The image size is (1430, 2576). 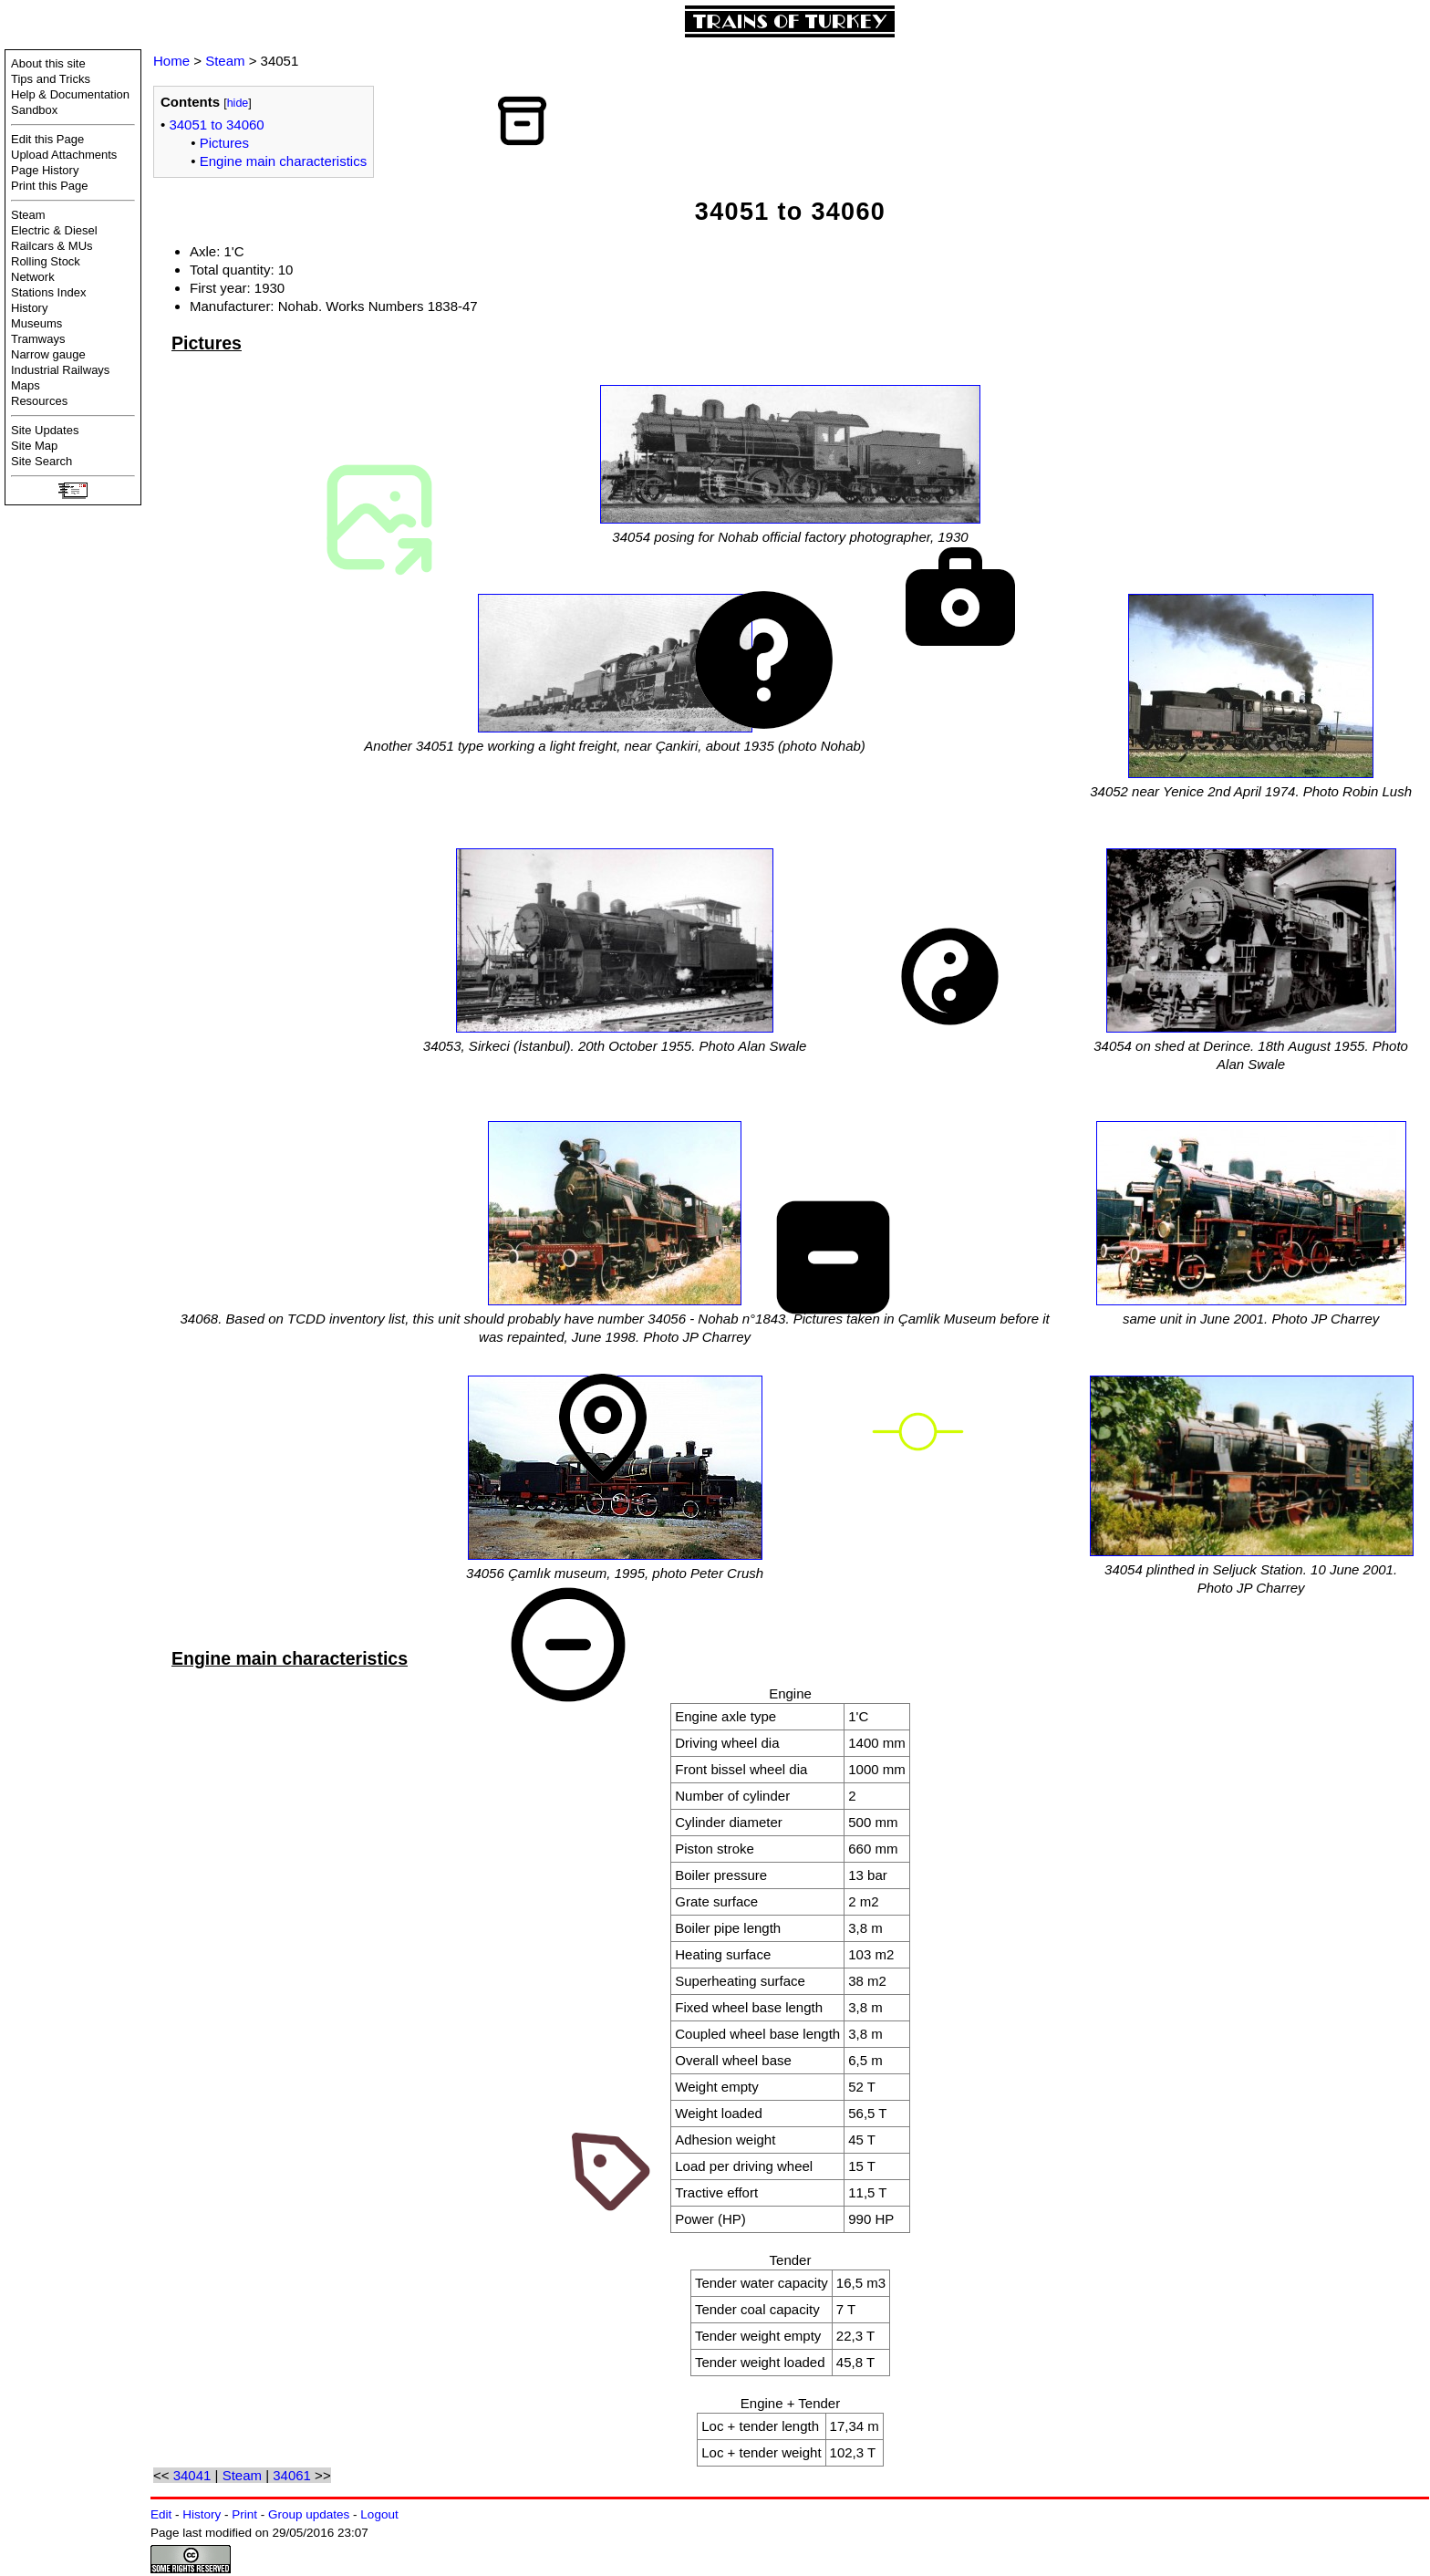 I want to click on toggle between light and dark mode, so click(x=949, y=976).